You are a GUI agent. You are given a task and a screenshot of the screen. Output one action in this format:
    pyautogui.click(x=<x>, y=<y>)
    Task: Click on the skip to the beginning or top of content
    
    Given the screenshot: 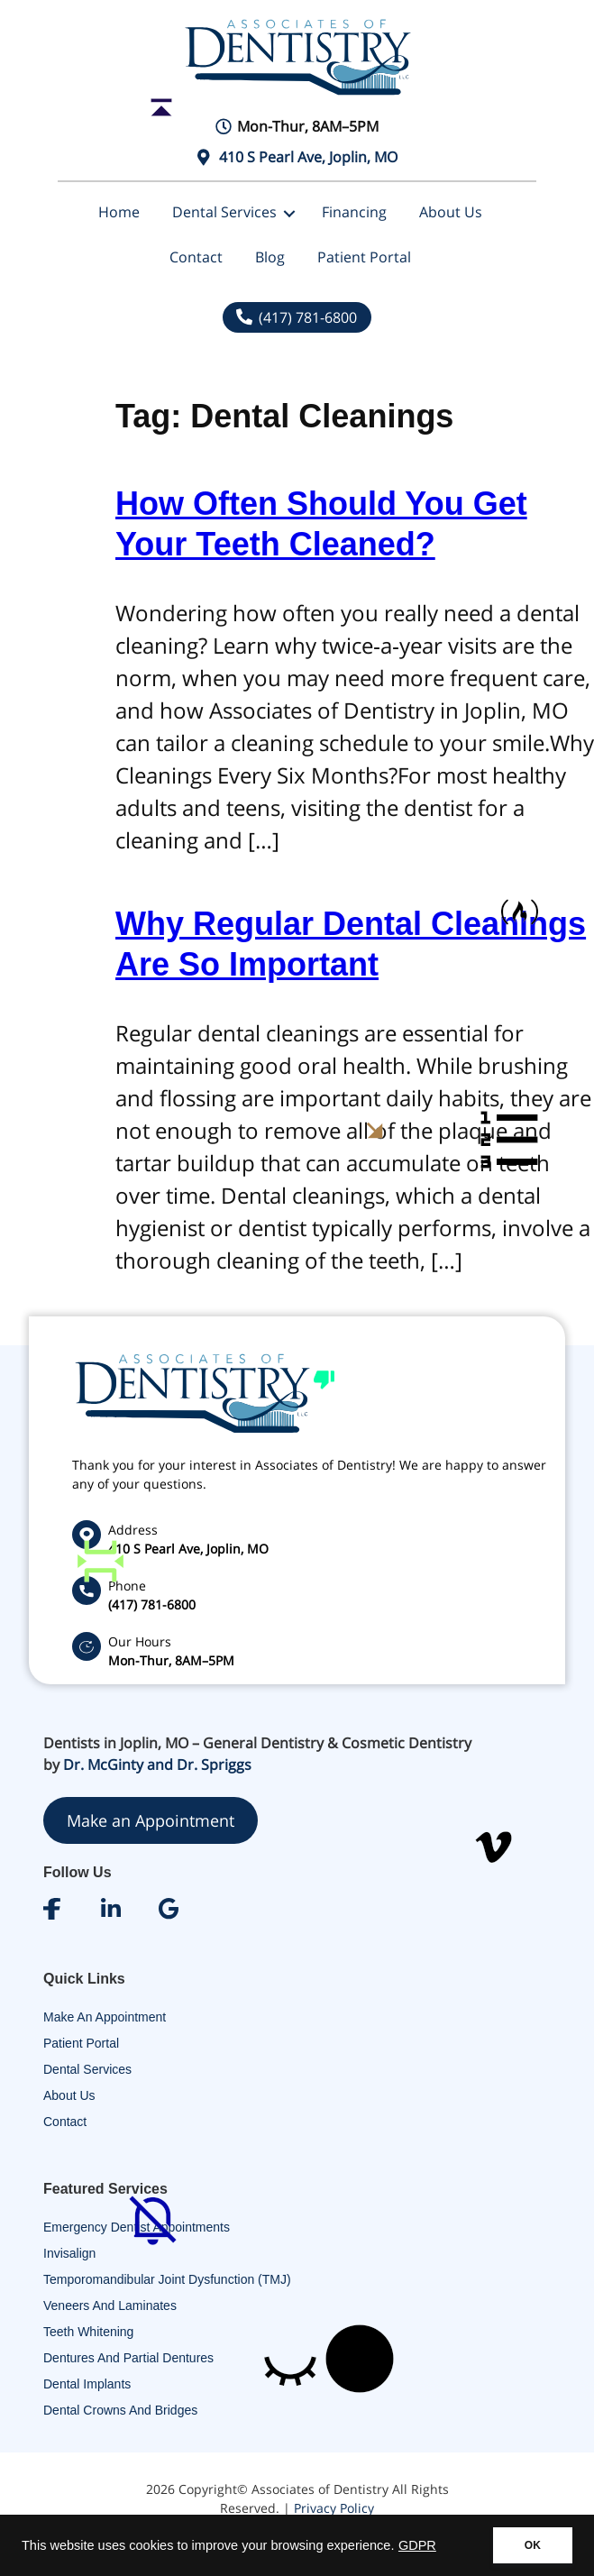 What is the action you would take?
    pyautogui.click(x=161, y=107)
    